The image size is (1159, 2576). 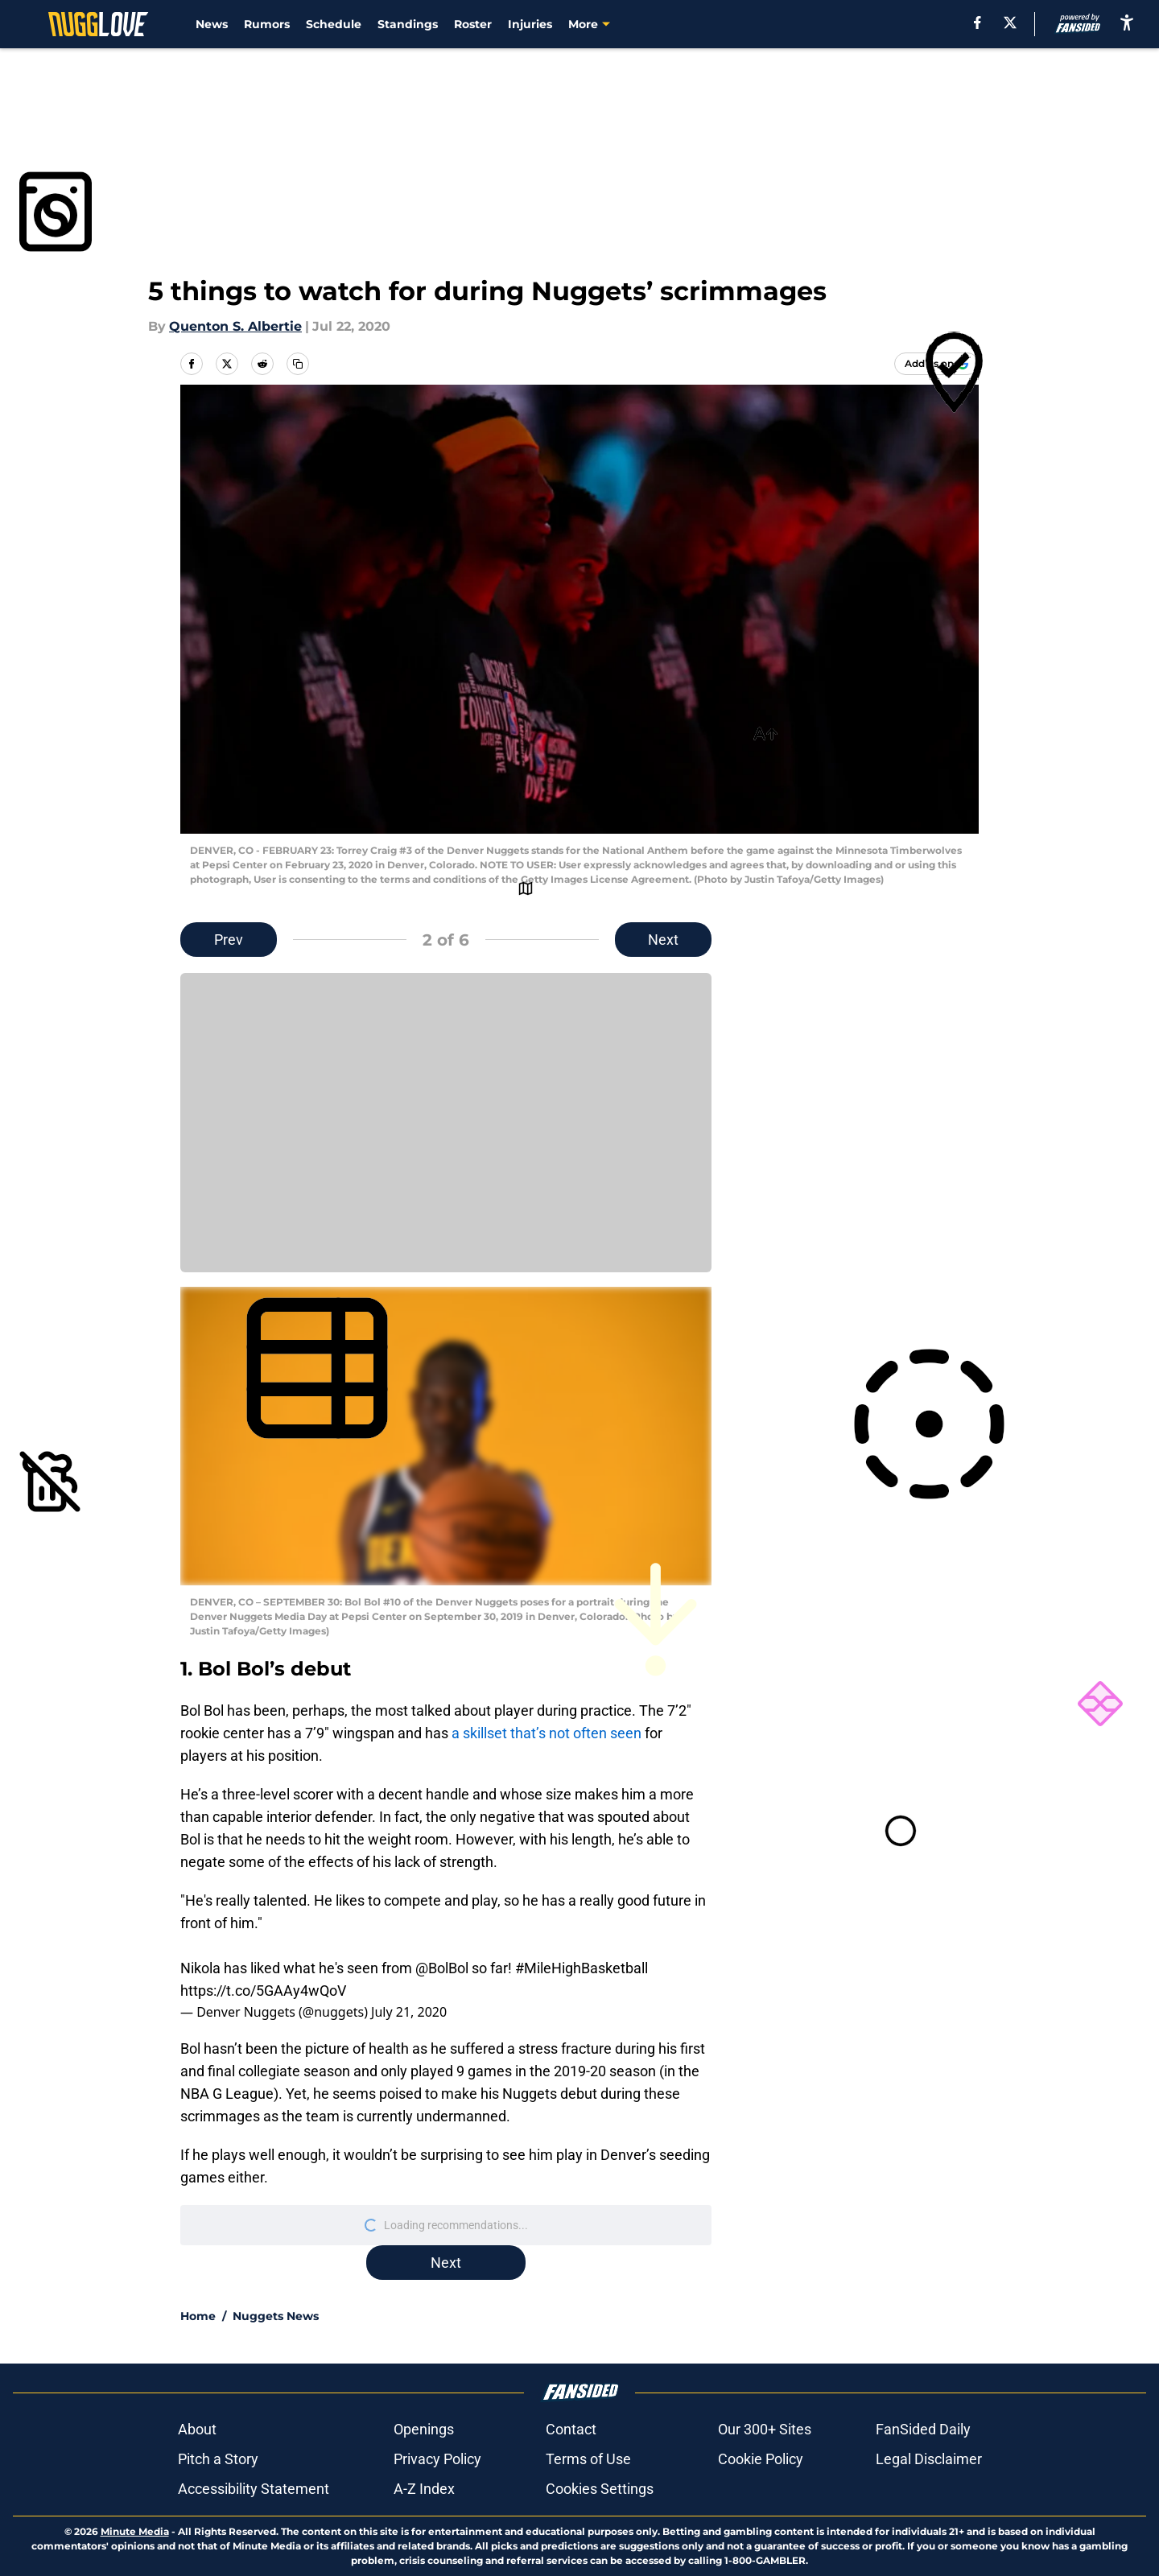 What do you see at coordinates (901, 1831) in the screenshot?
I see `select a camera lens or aperture setting` at bounding box center [901, 1831].